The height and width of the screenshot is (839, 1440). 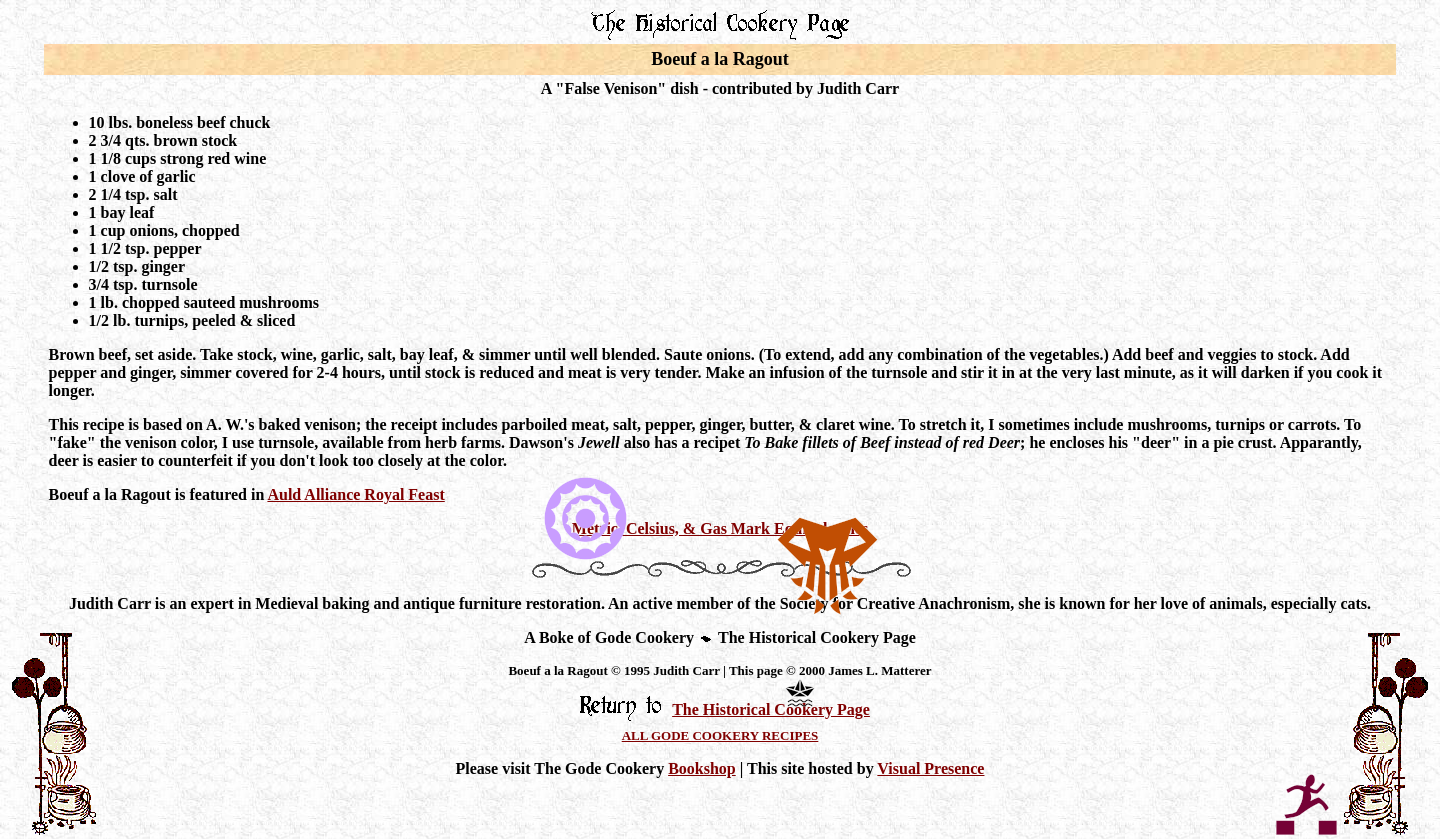 What do you see at coordinates (1306, 804) in the screenshot?
I see `jump across platforms or obstacles` at bounding box center [1306, 804].